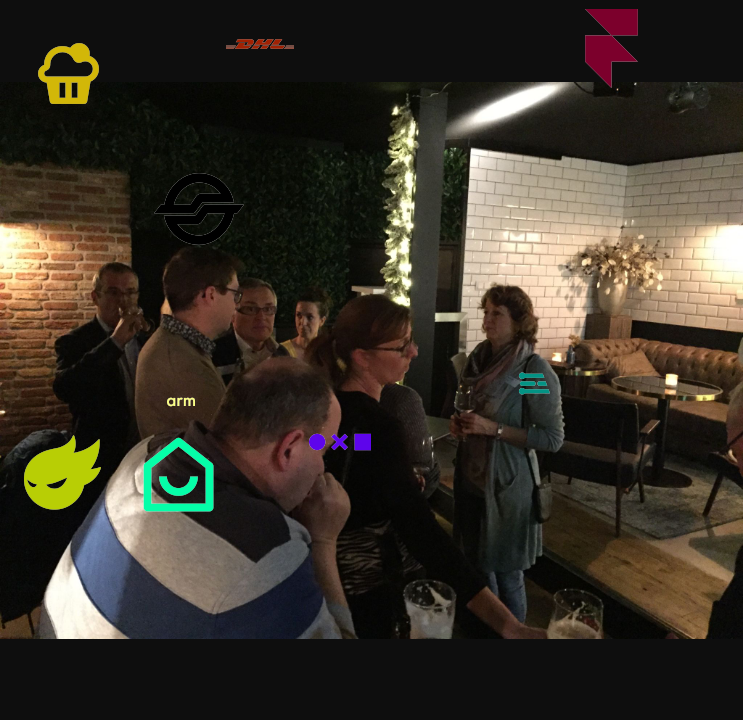  Describe the element at coordinates (260, 44) in the screenshot. I see `DHL shipping and logistics company logo` at that location.